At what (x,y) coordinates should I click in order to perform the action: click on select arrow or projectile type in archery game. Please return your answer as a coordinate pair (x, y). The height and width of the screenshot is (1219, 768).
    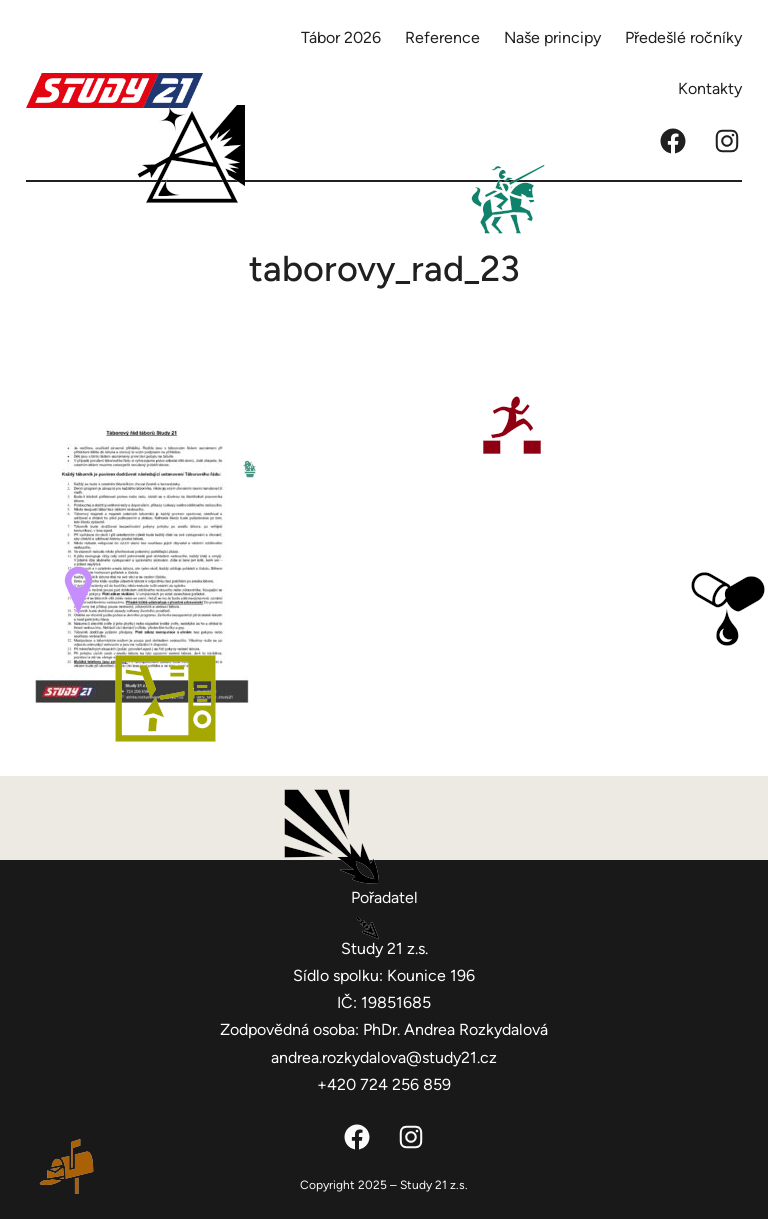
    Looking at the image, I should click on (368, 928).